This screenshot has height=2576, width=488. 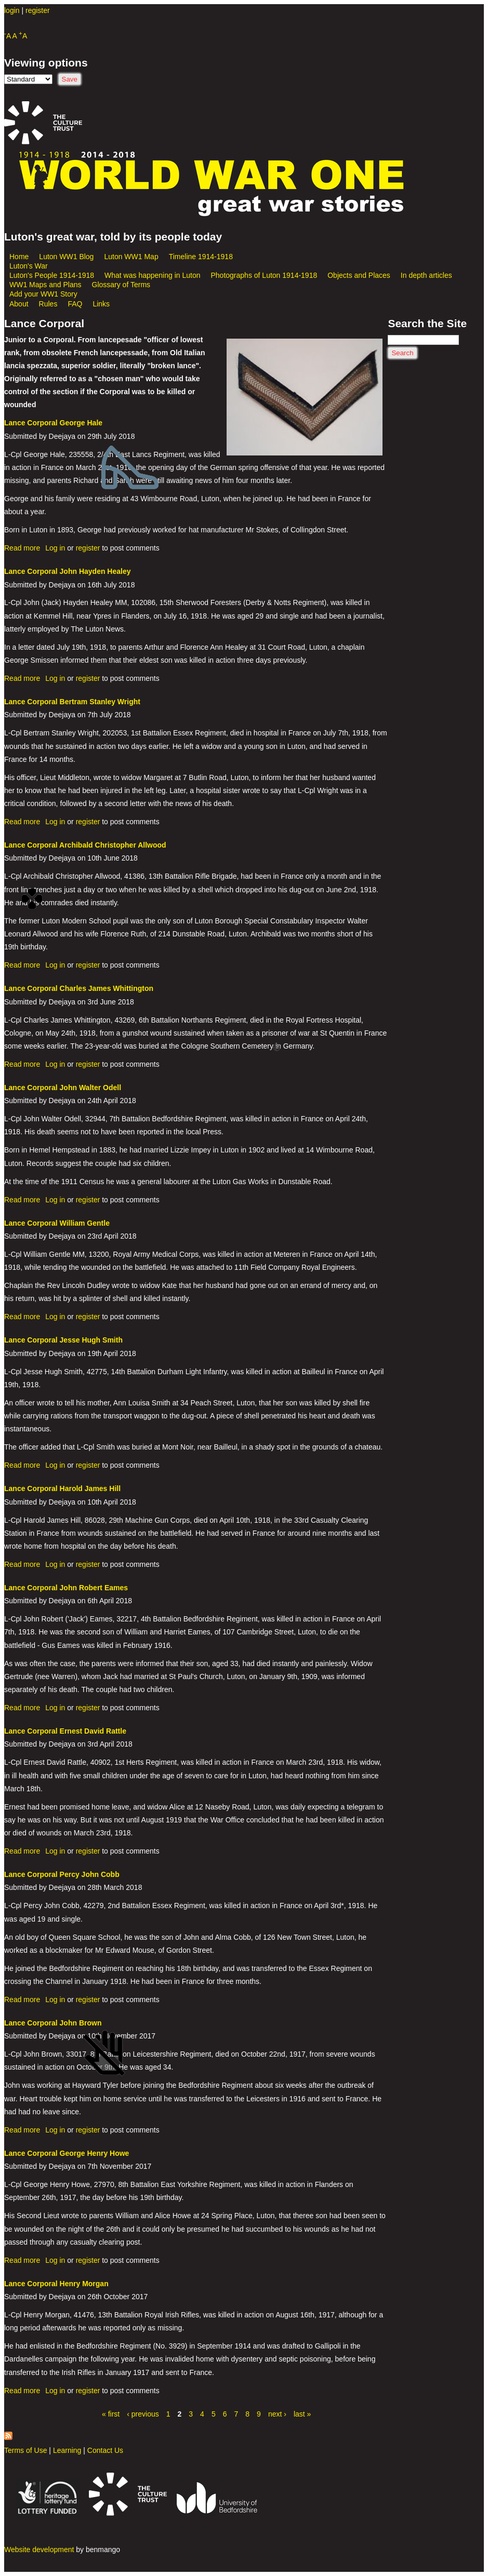 What do you see at coordinates (105, 2054) in the screenshot?
I see `do not touch or interact with this element` at bounding box center [105, 2054].